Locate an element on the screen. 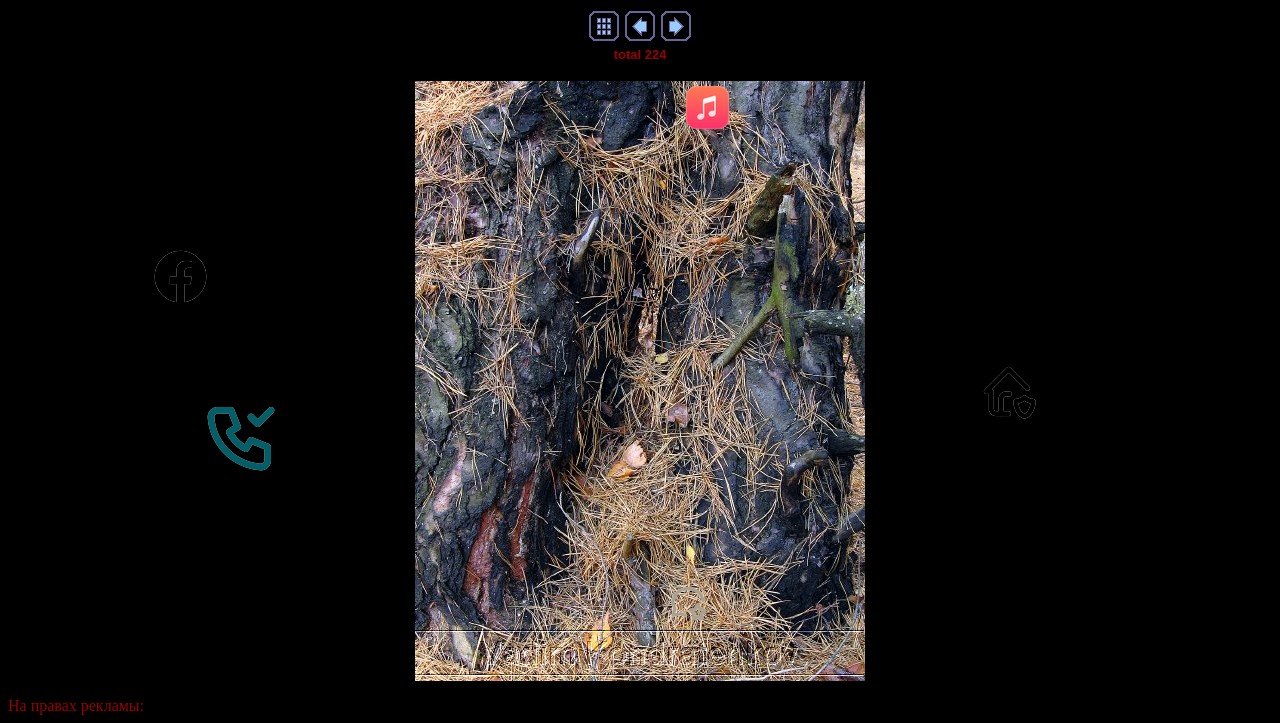  mark a conversation as favorite is located at coordinates (688, 602).